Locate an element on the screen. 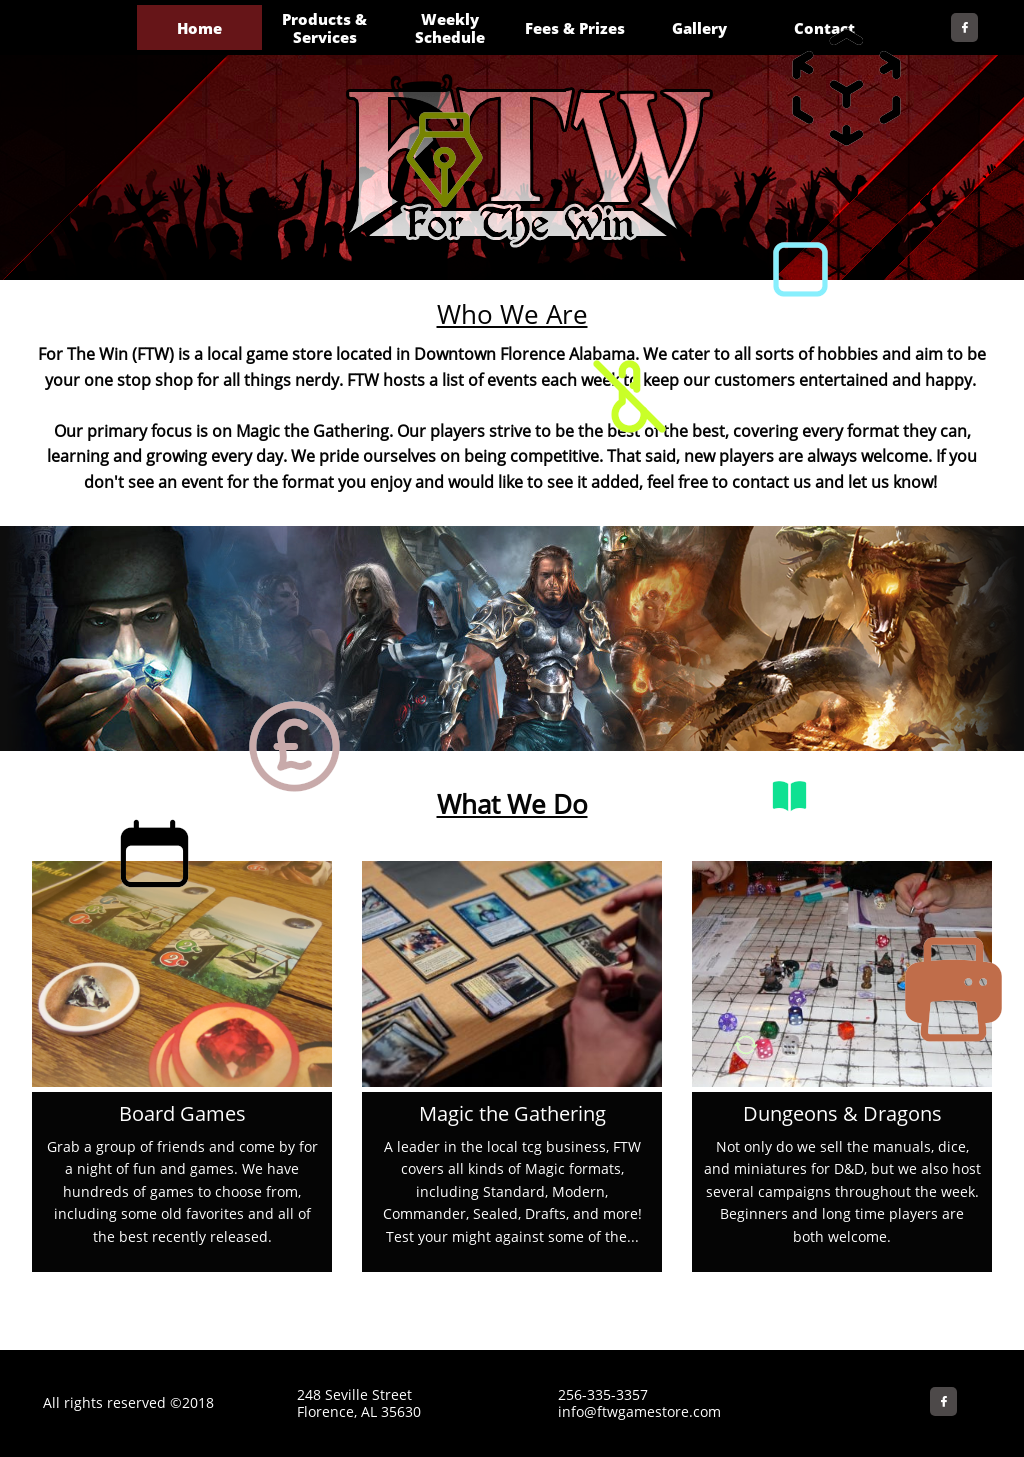  access drawing or illustration tools is located at coordinates (444, 156).